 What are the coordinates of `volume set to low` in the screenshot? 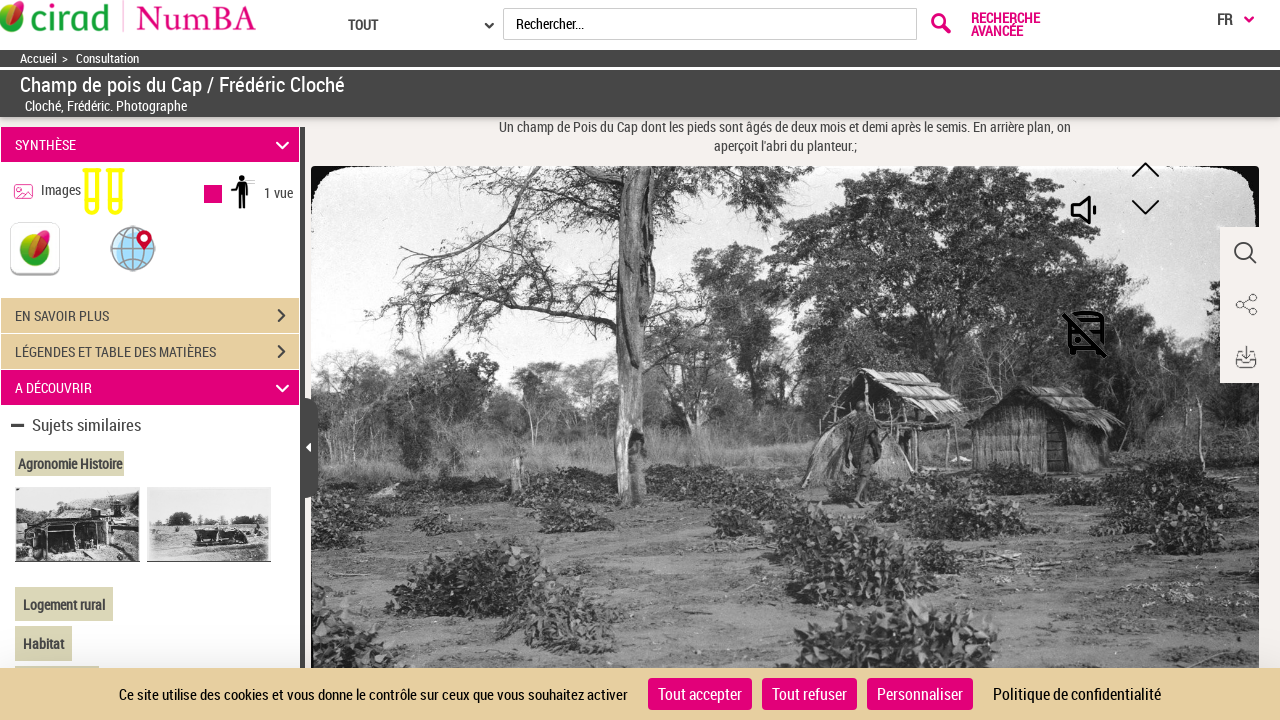 It's located at (1085, 210).